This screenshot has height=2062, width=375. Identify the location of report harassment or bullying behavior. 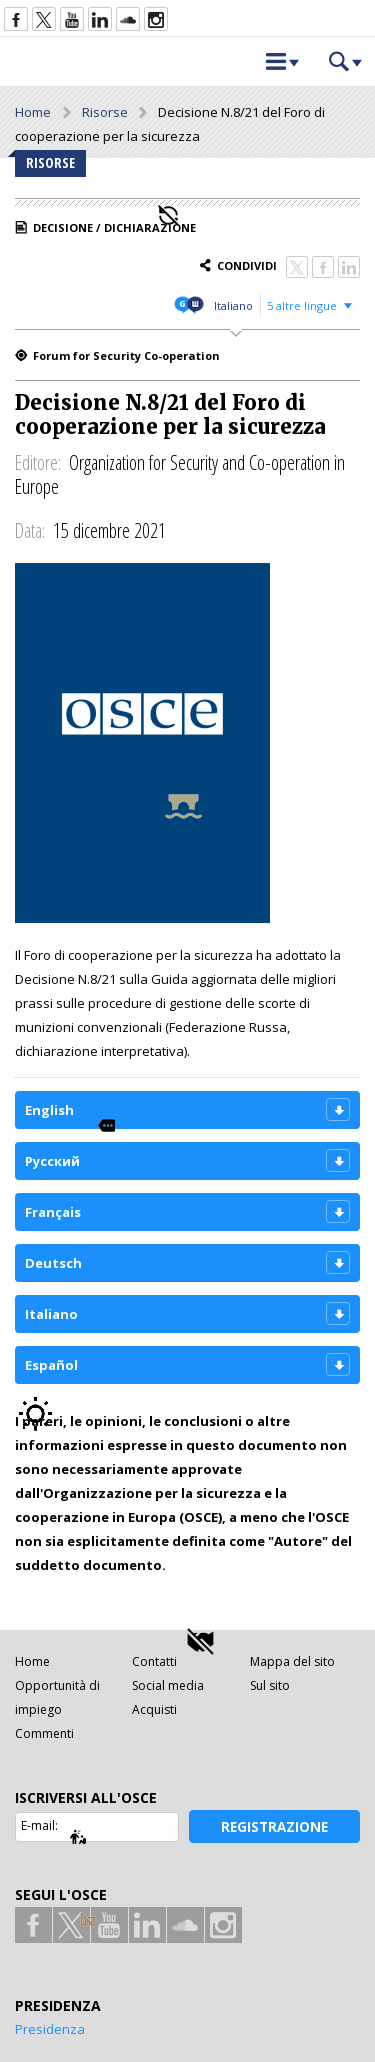
(78, 1837).